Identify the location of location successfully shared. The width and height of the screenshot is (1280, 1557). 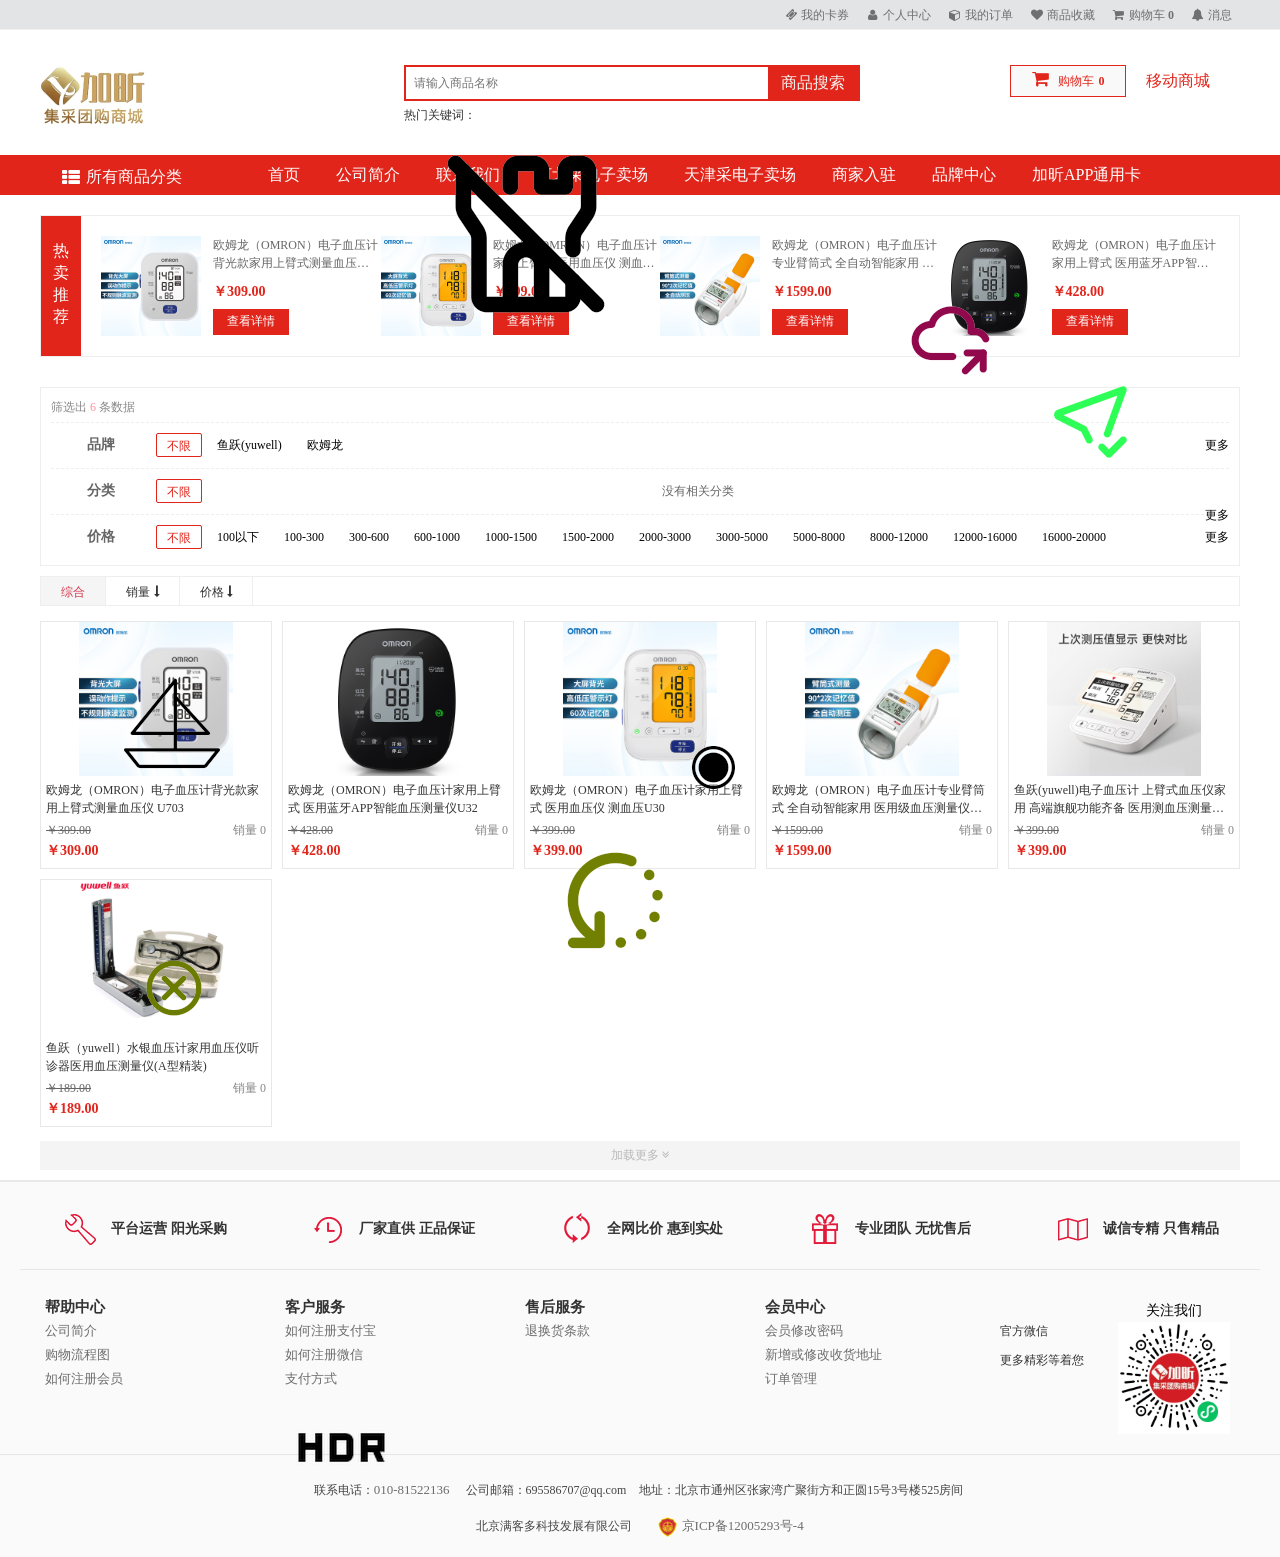
(1091, 422).